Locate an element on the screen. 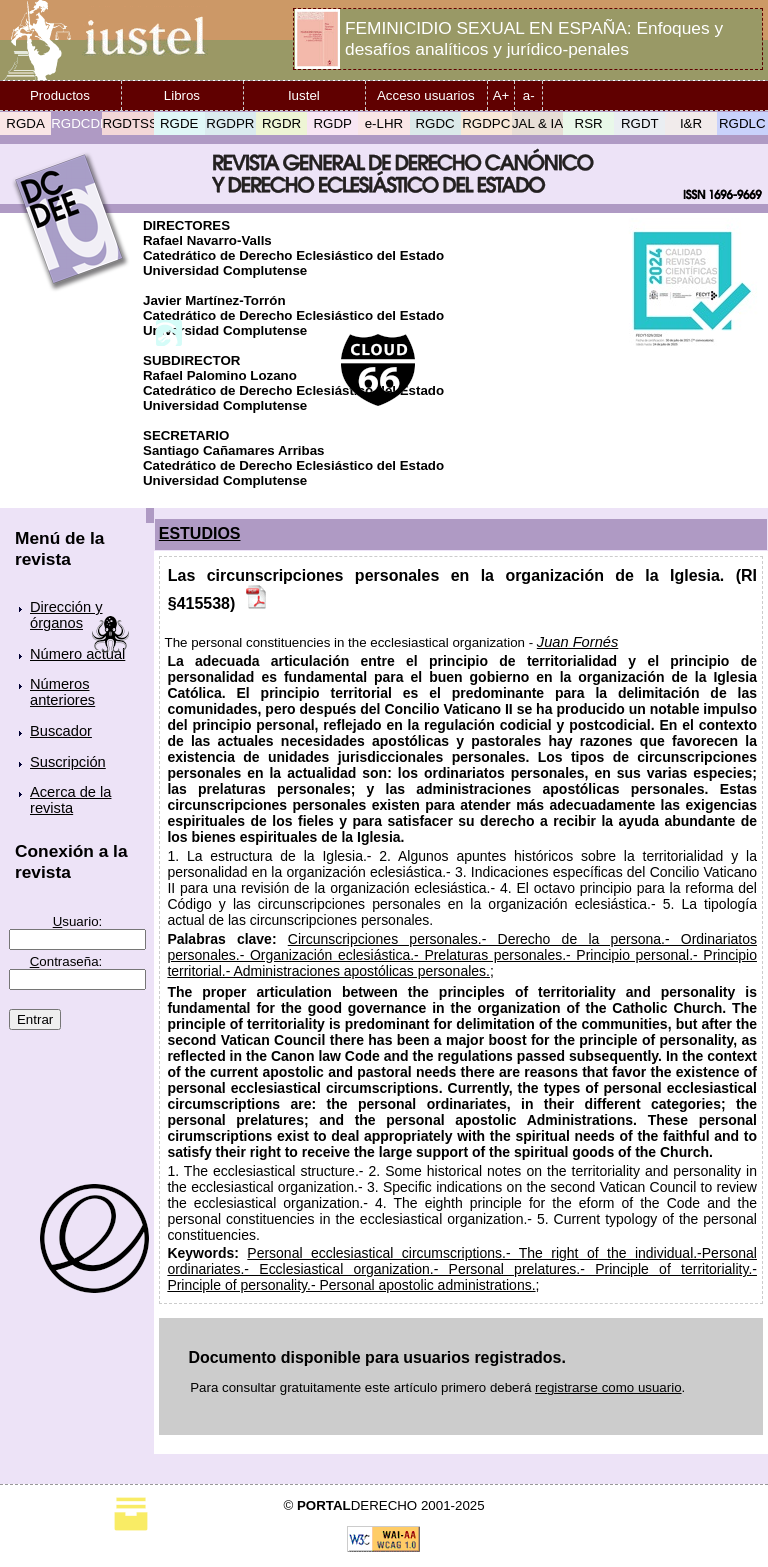  open LightBurn laser cutting software is located at coordinates (169, 333).